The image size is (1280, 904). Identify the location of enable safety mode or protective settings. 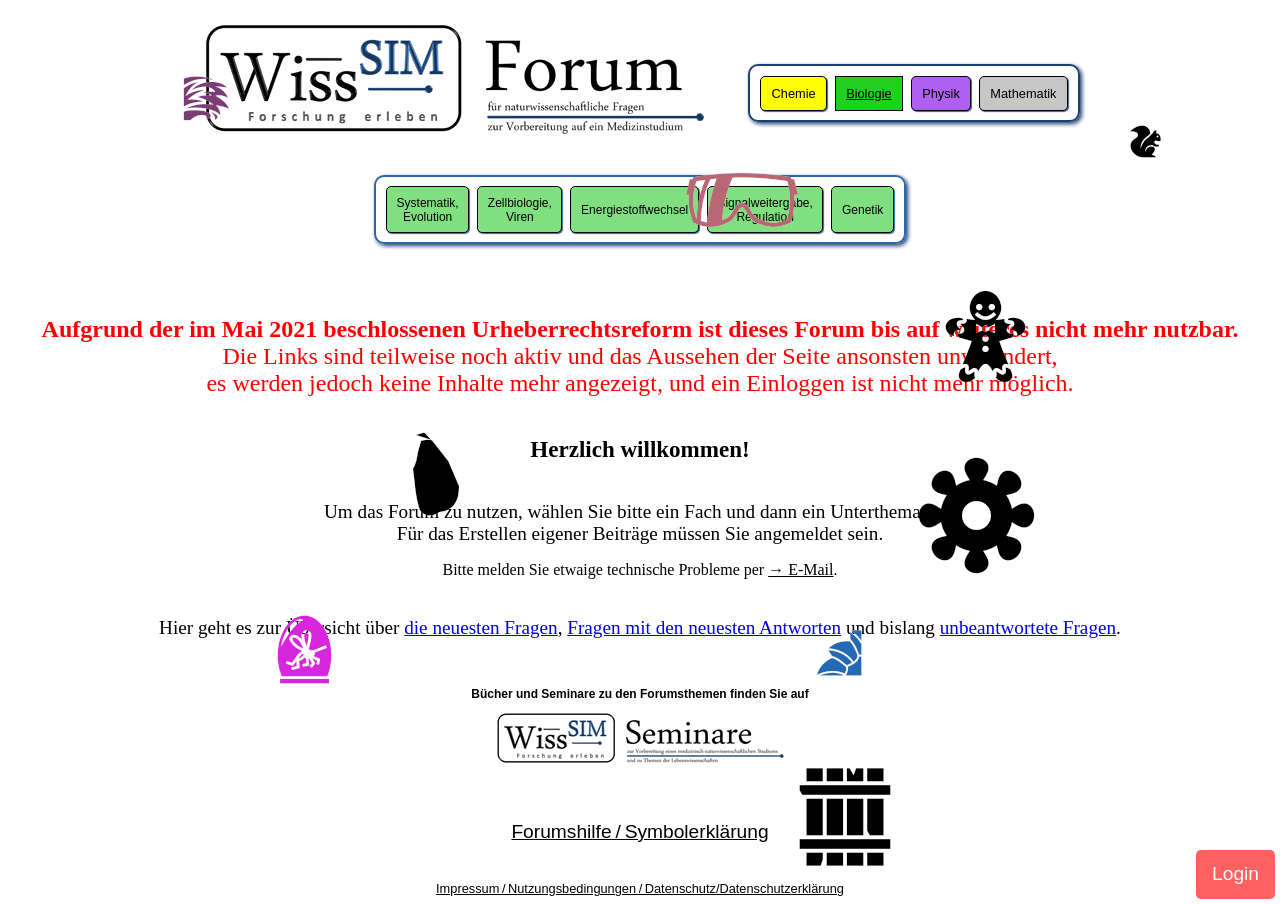
(742, 200).